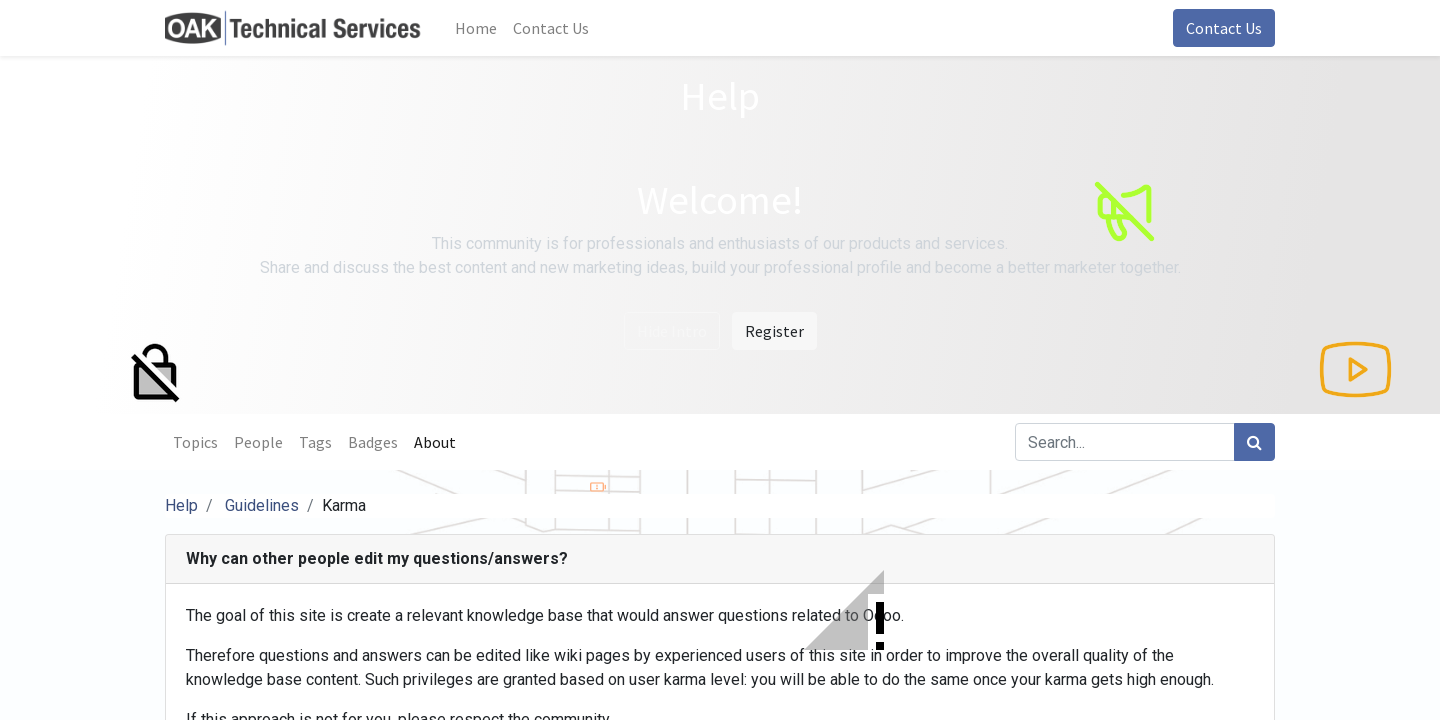 Image resolution: width=1440 pixels, height=720 pixels. Describe the element at coordinates (598, 487) in the screenshot. I see `indicates low battery warning` at that location.